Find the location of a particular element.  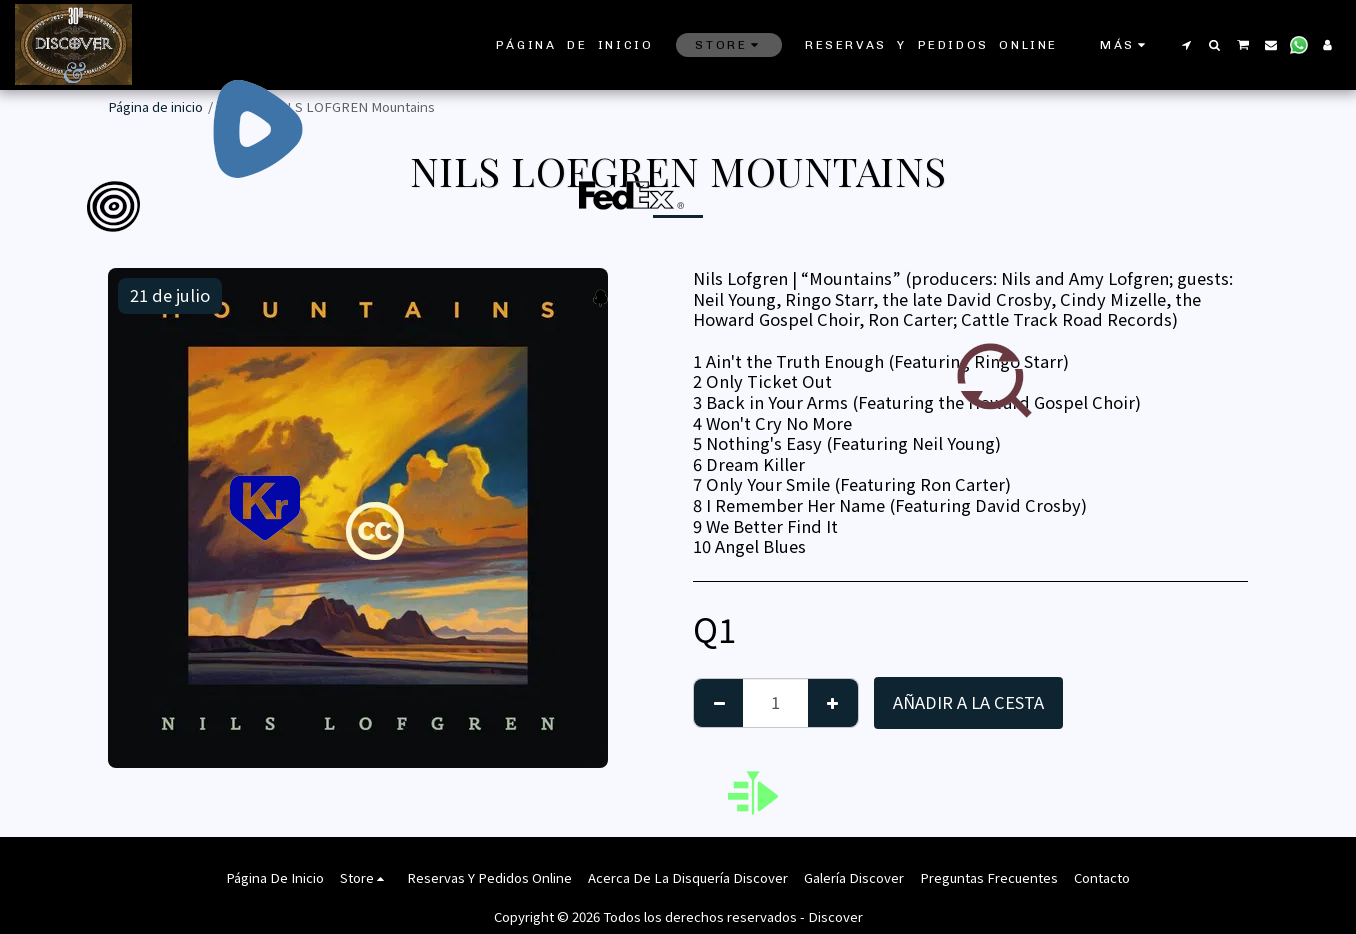

open the Rumble app is located at coordinates (258, 129).